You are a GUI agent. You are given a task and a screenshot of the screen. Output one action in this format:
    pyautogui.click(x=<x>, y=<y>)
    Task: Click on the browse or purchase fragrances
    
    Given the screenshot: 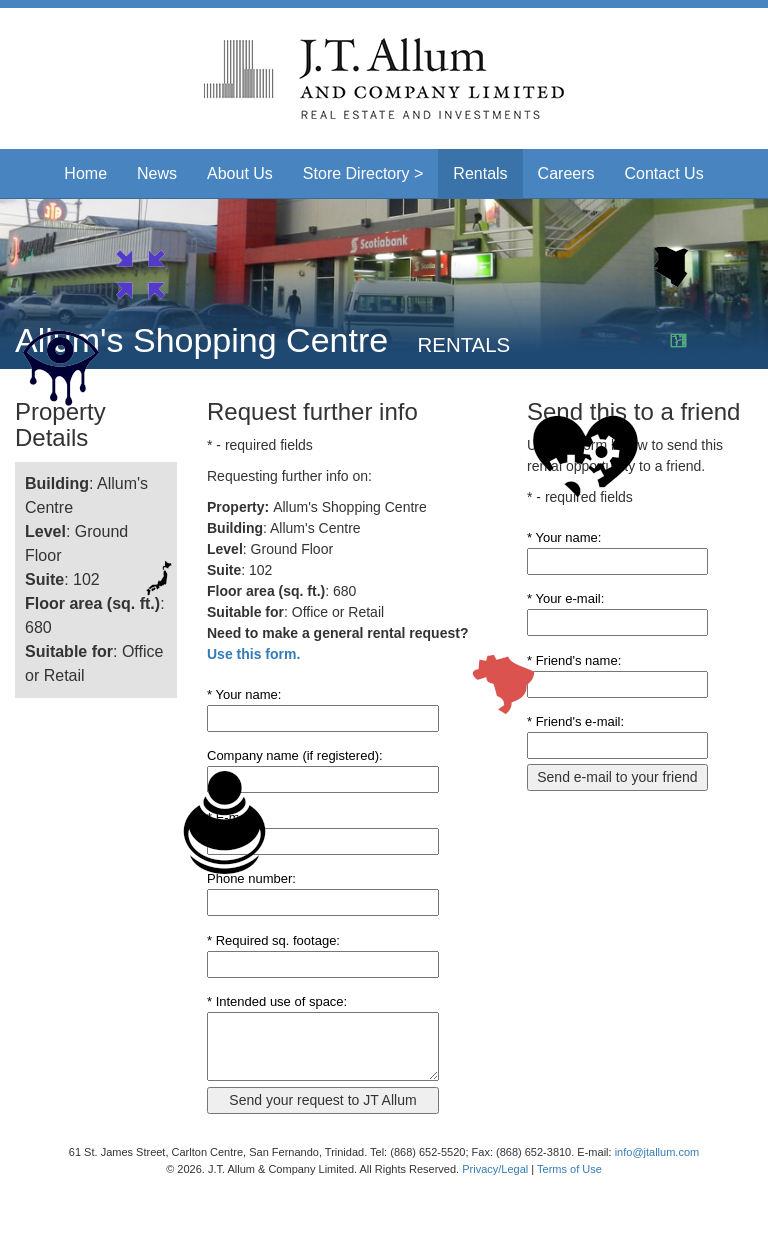 What is the action you would take?
    pyautogui.click(x=224, y=822)
    